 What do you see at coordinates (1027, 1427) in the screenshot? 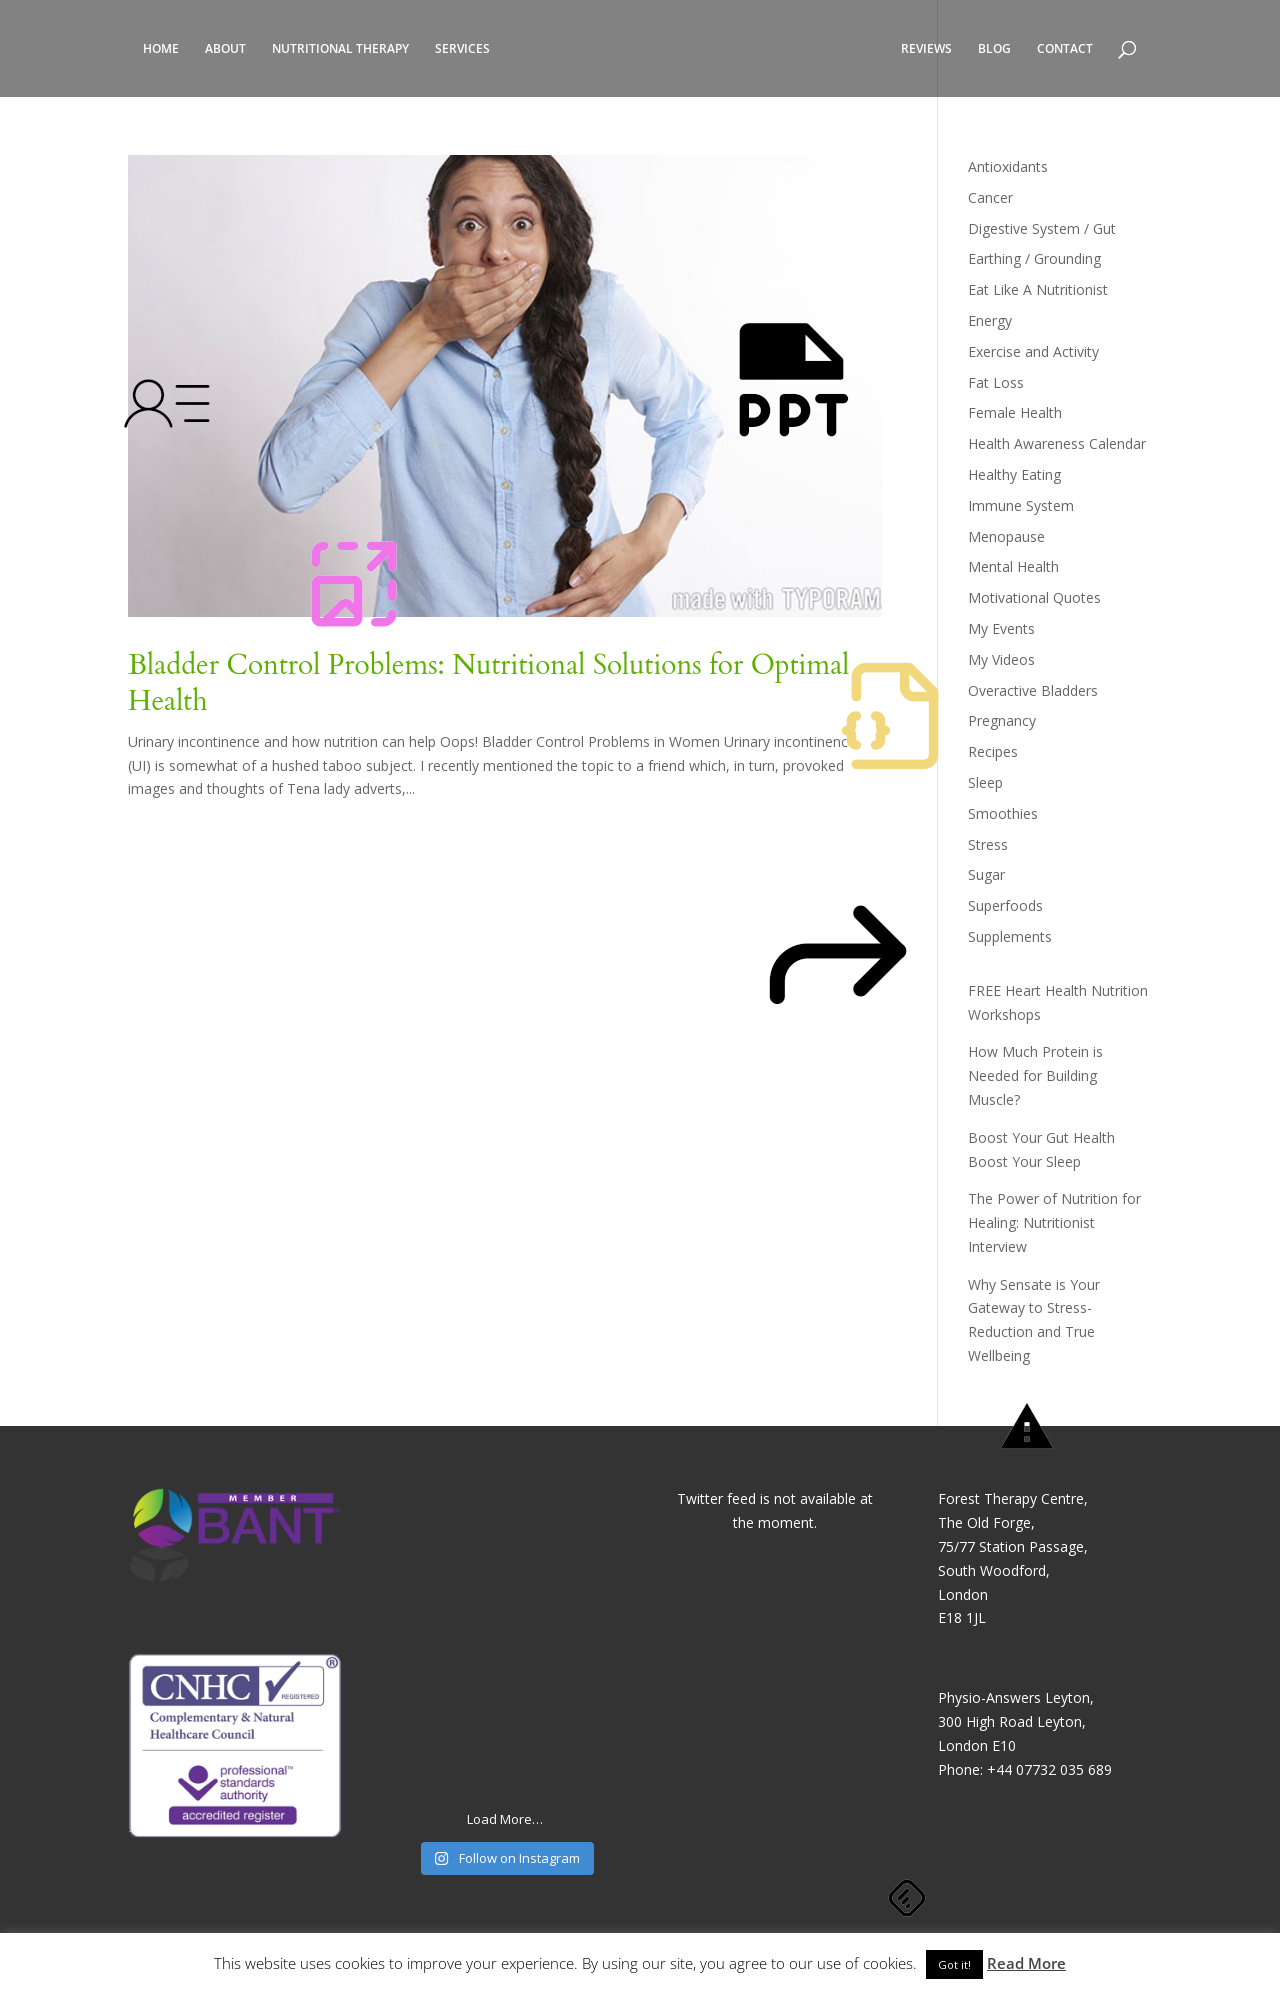
I see `indicates a warning or potential issue` at bounding box center [1027, 1427].